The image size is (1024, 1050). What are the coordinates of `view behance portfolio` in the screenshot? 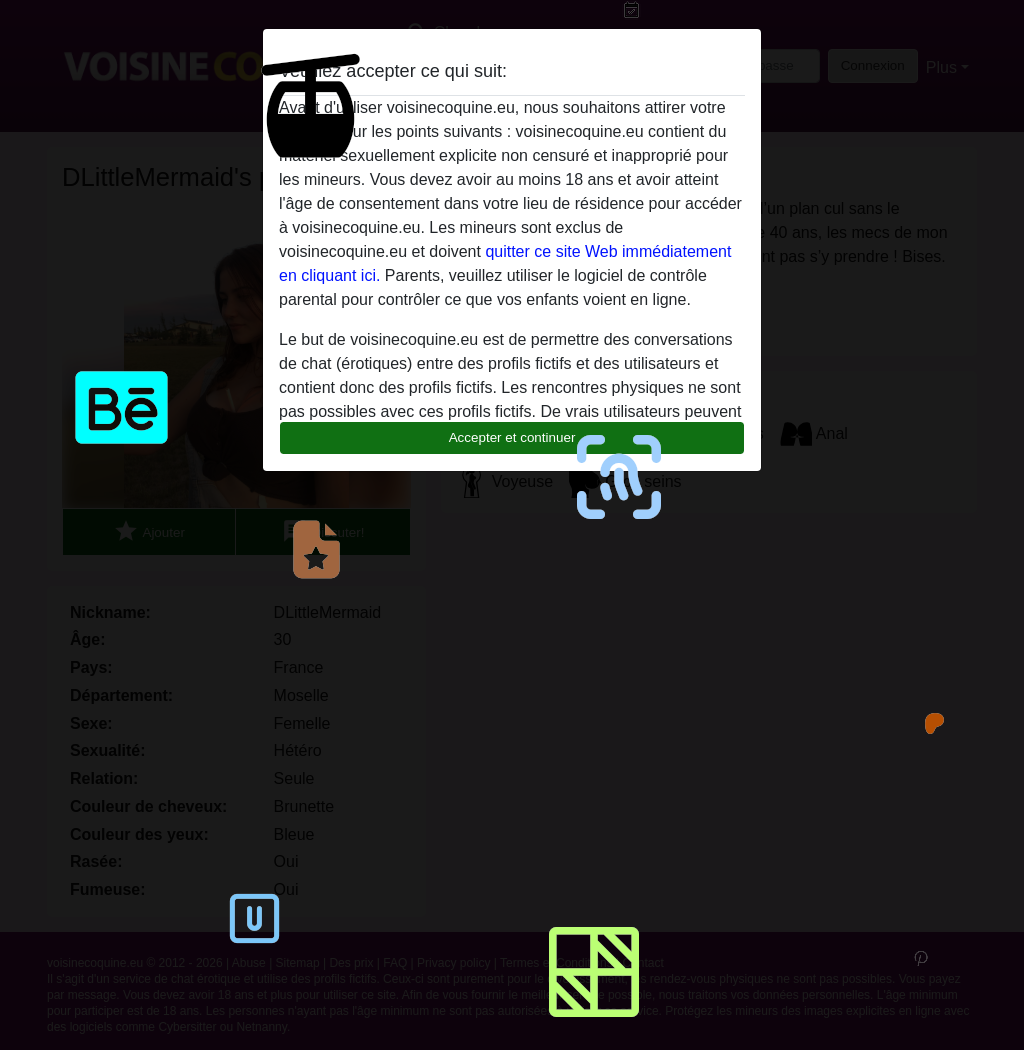 It's located at (121, 407).